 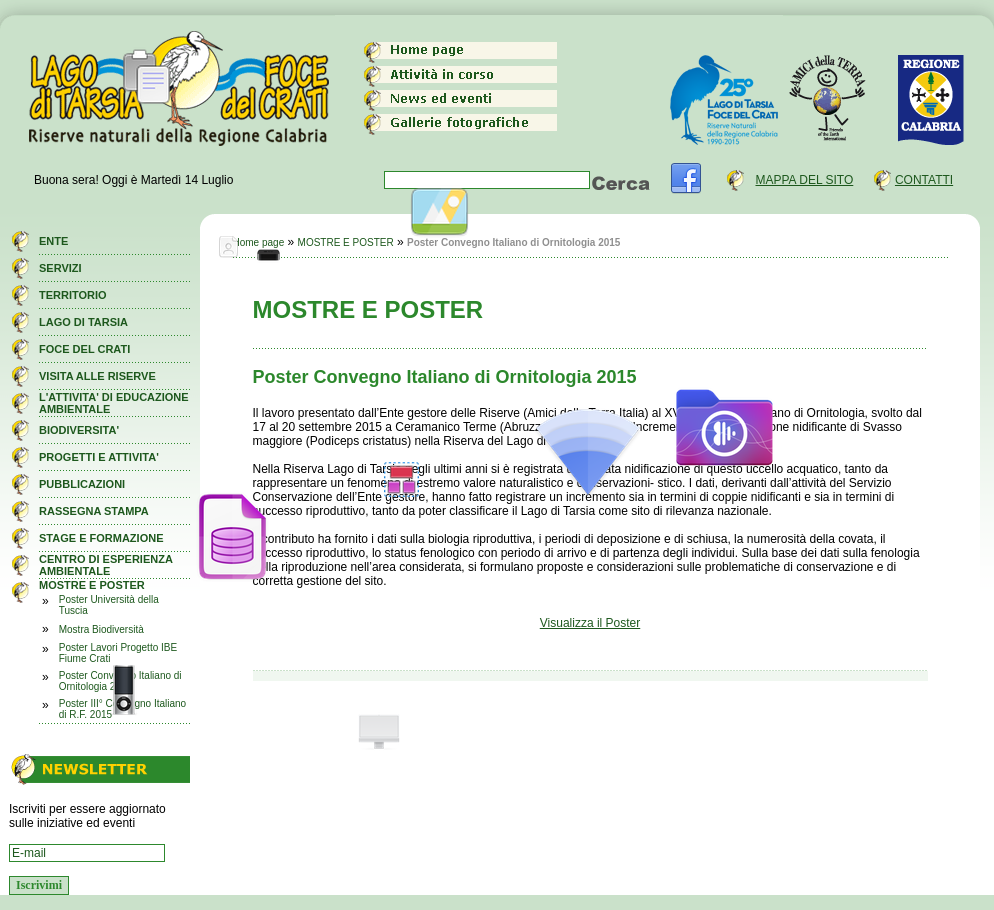 I want to click on open folder containing Anghami music files, so click(x=724, y=430).